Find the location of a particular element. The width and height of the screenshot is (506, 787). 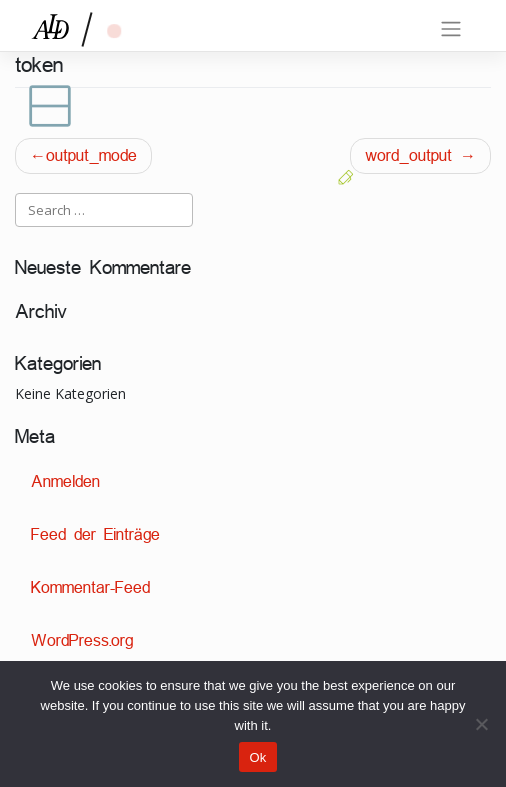

edit or modify content is located at coordinates (345, 177).